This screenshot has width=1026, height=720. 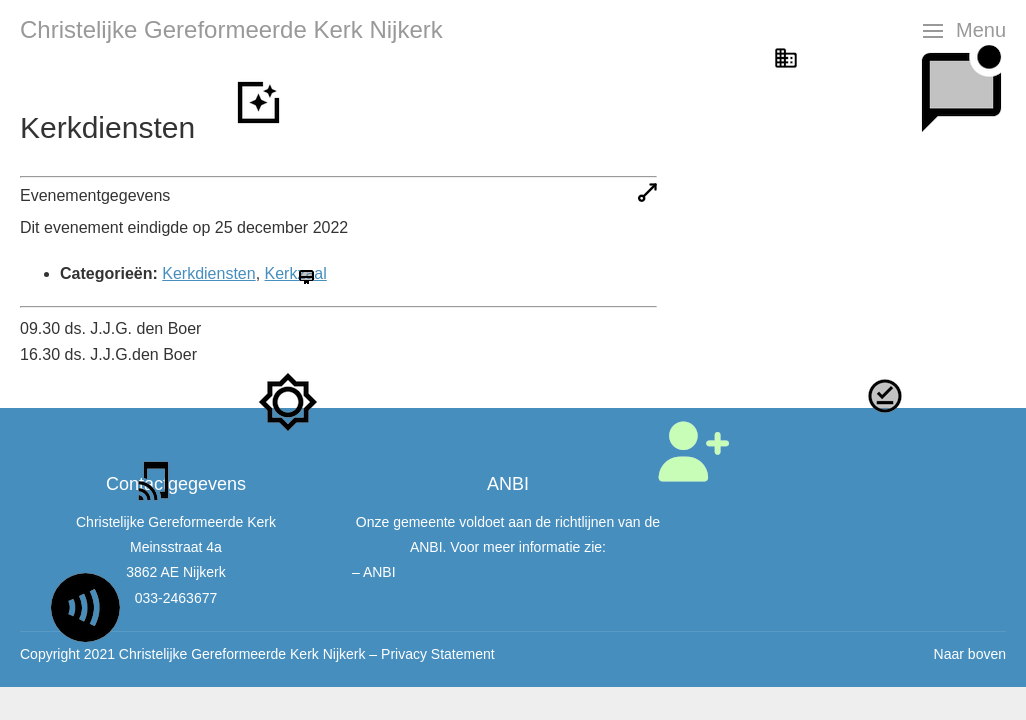 I want to click on open link in new tab or window, so click(x=648, y=192).